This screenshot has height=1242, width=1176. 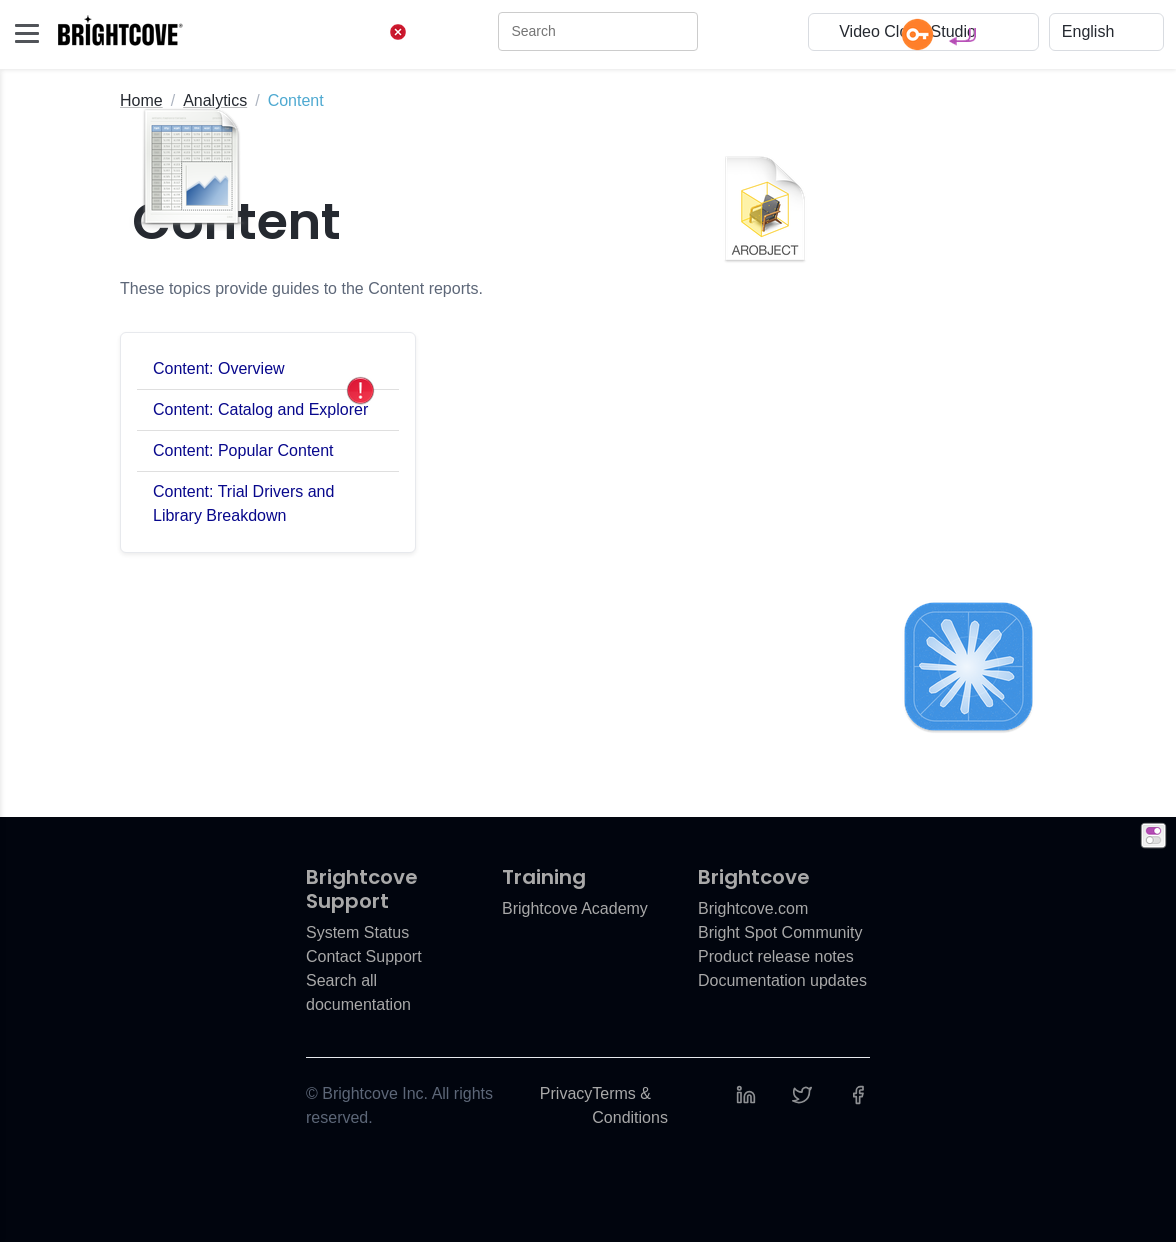 I want to click on open an augmented reality file or object, so click(x=765, y=211).